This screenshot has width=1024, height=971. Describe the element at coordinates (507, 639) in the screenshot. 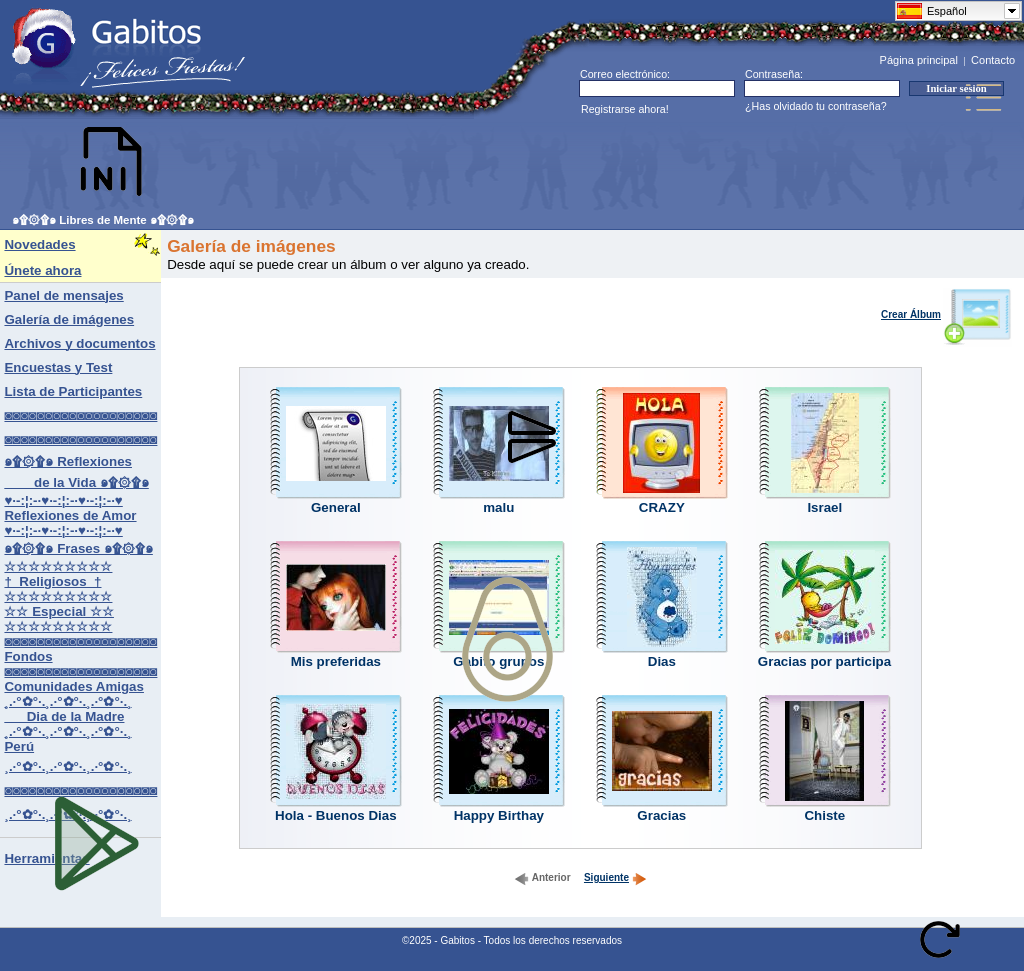

I see `browse healthy food or recipe options` at that location.